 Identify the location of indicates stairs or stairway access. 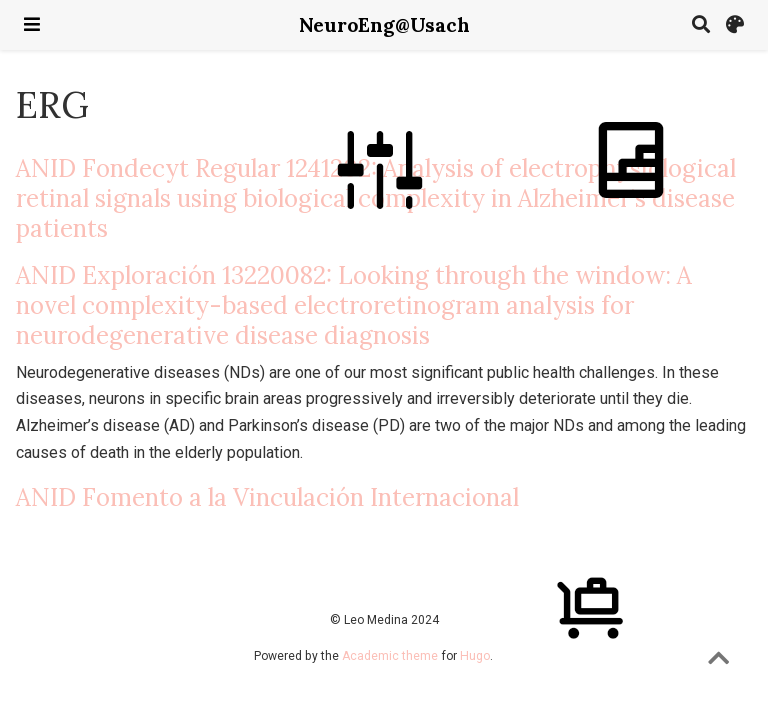
(631, 160).